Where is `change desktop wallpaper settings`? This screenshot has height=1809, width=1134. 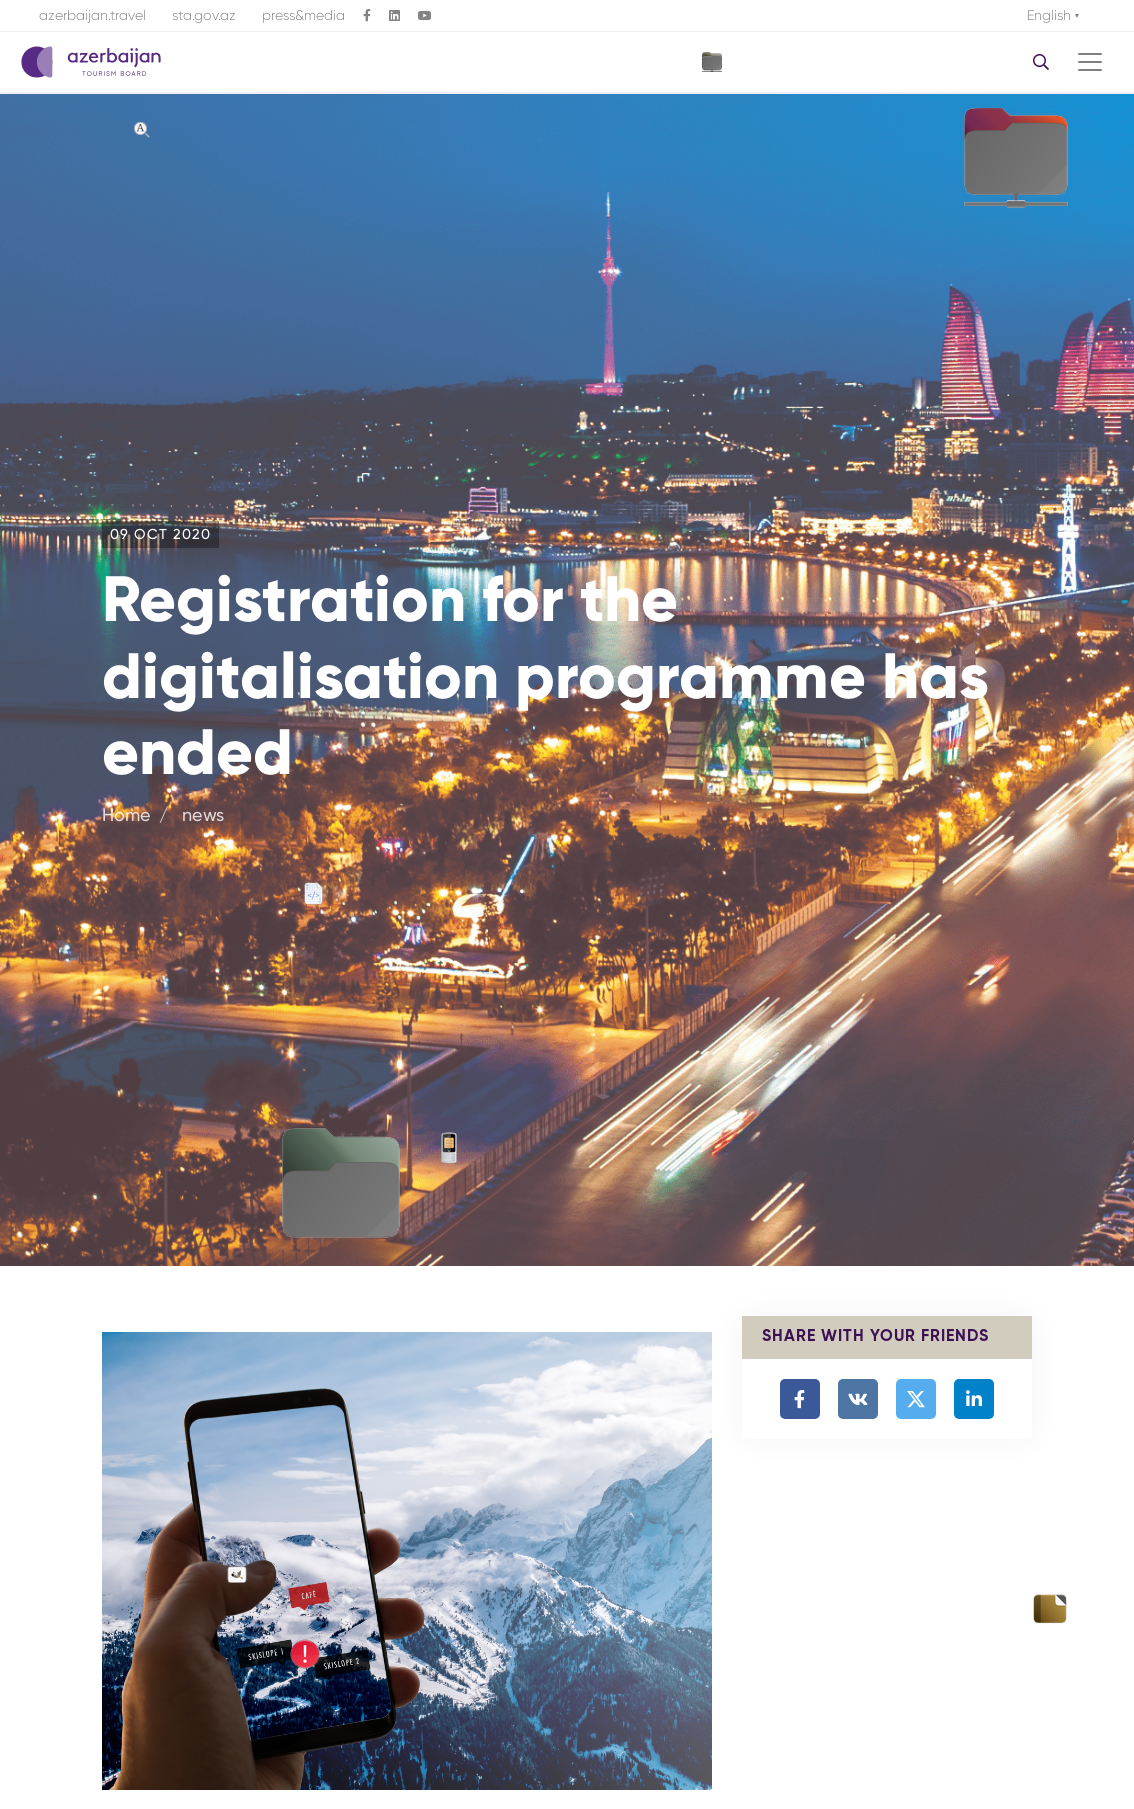
change desktop wallpaper settings is located at coordinates (1050, 1608).